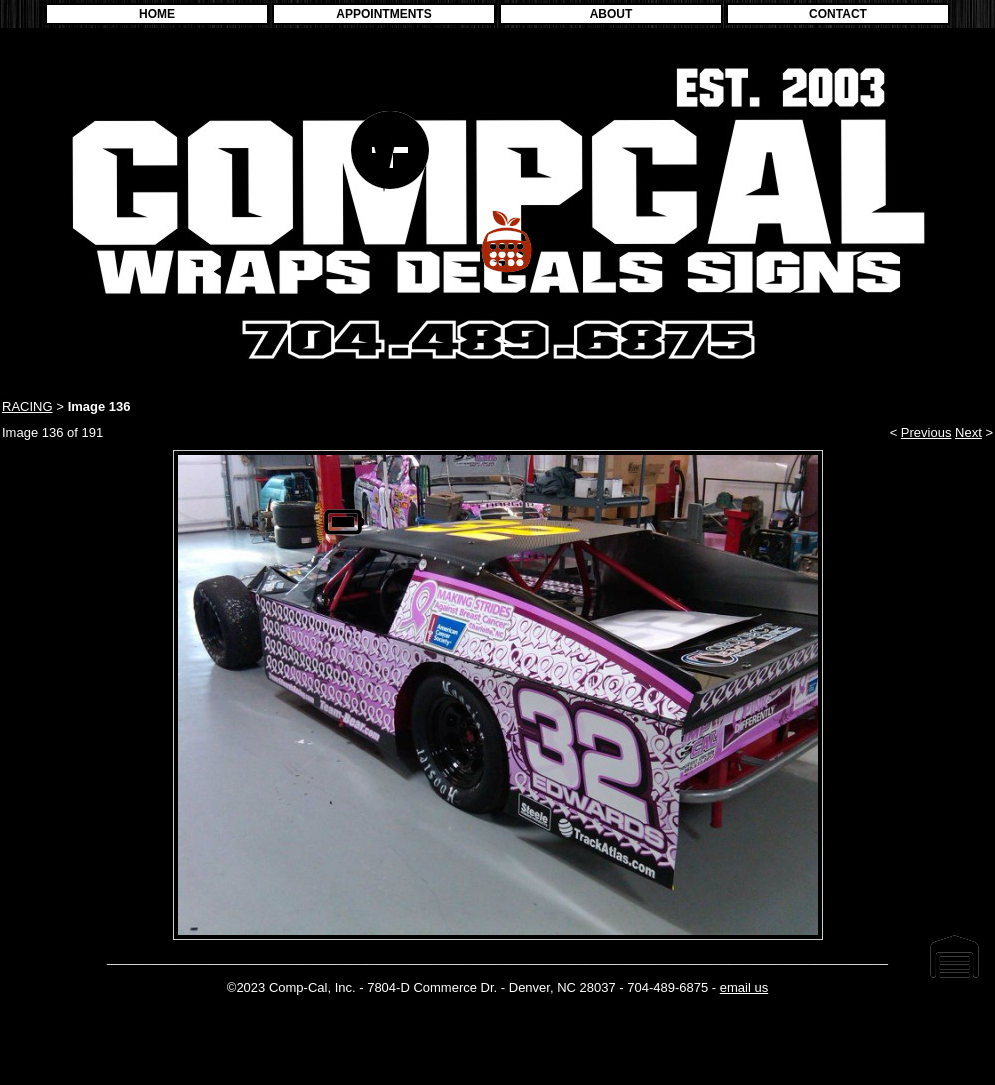  Describe the element at coordinates (954, 956) in the screenshot. I see `access warehouse or storage inventory` at that location.